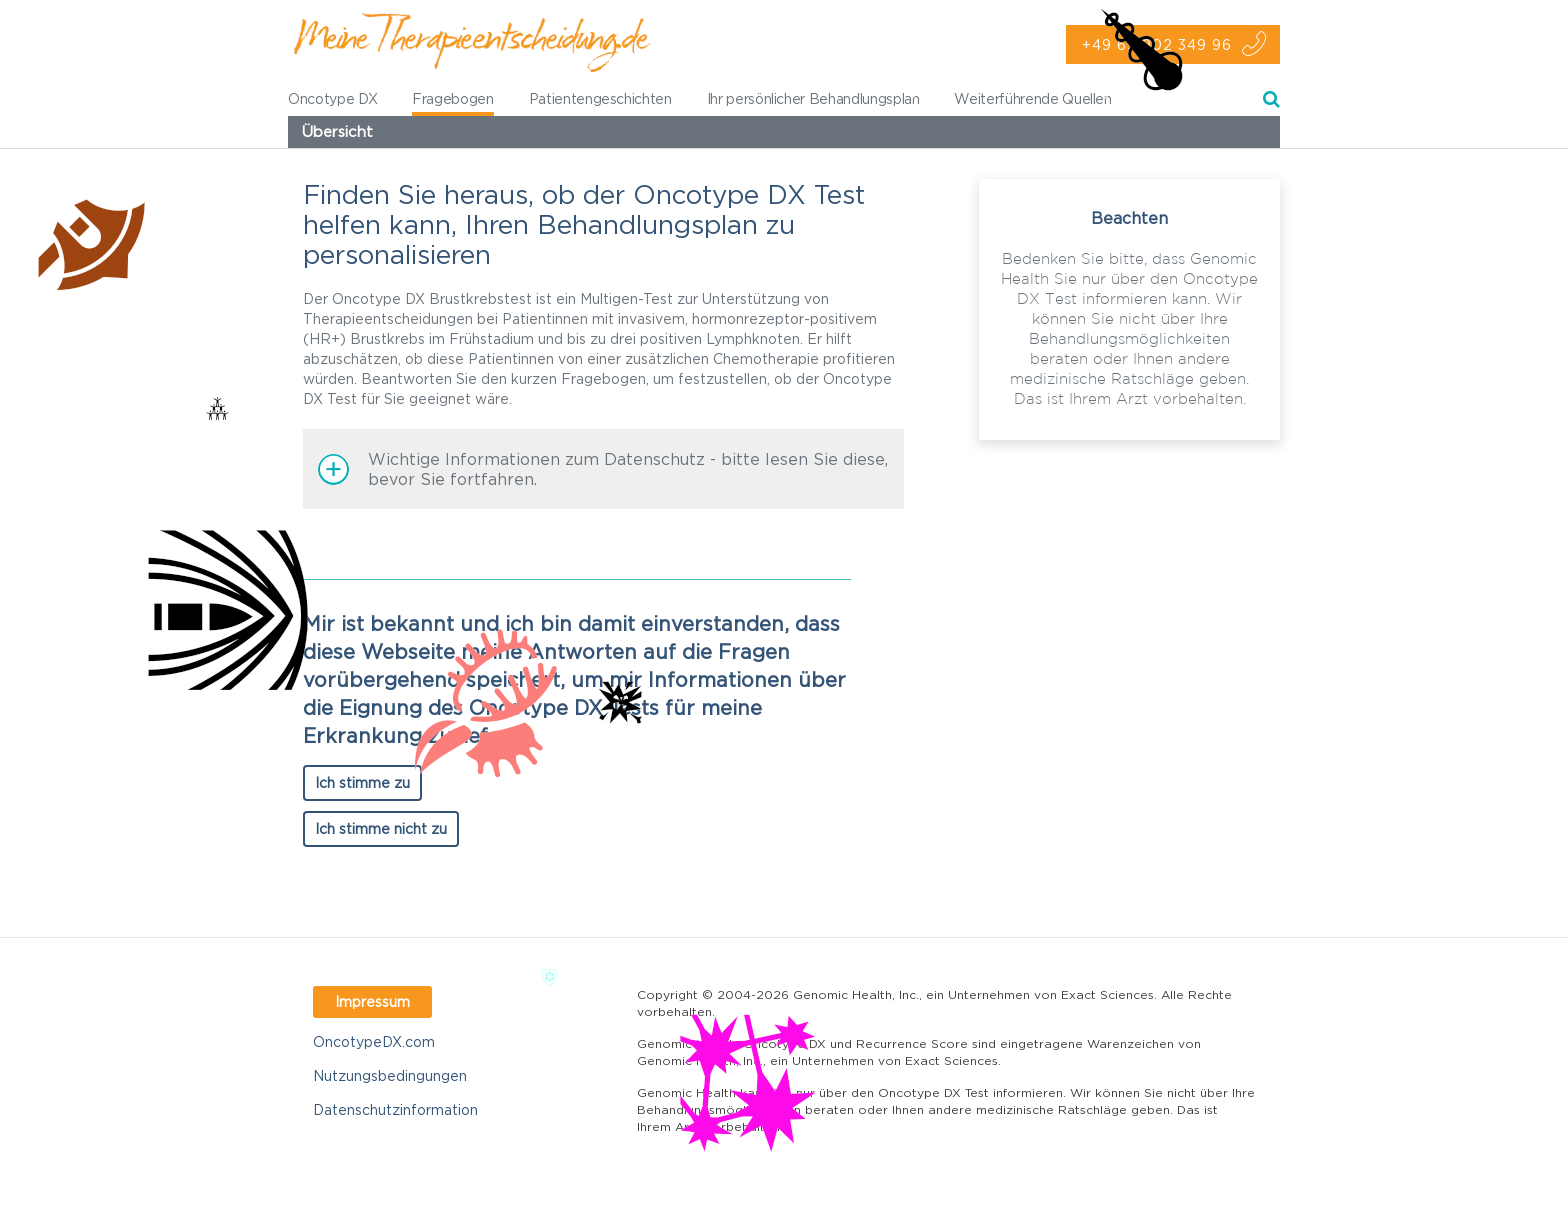 This screenshot has height=1230, width=1568. Describe the element at coordinates (91, 250) in the screenshot. I see `select halberd weapon in game inventory` at that location.